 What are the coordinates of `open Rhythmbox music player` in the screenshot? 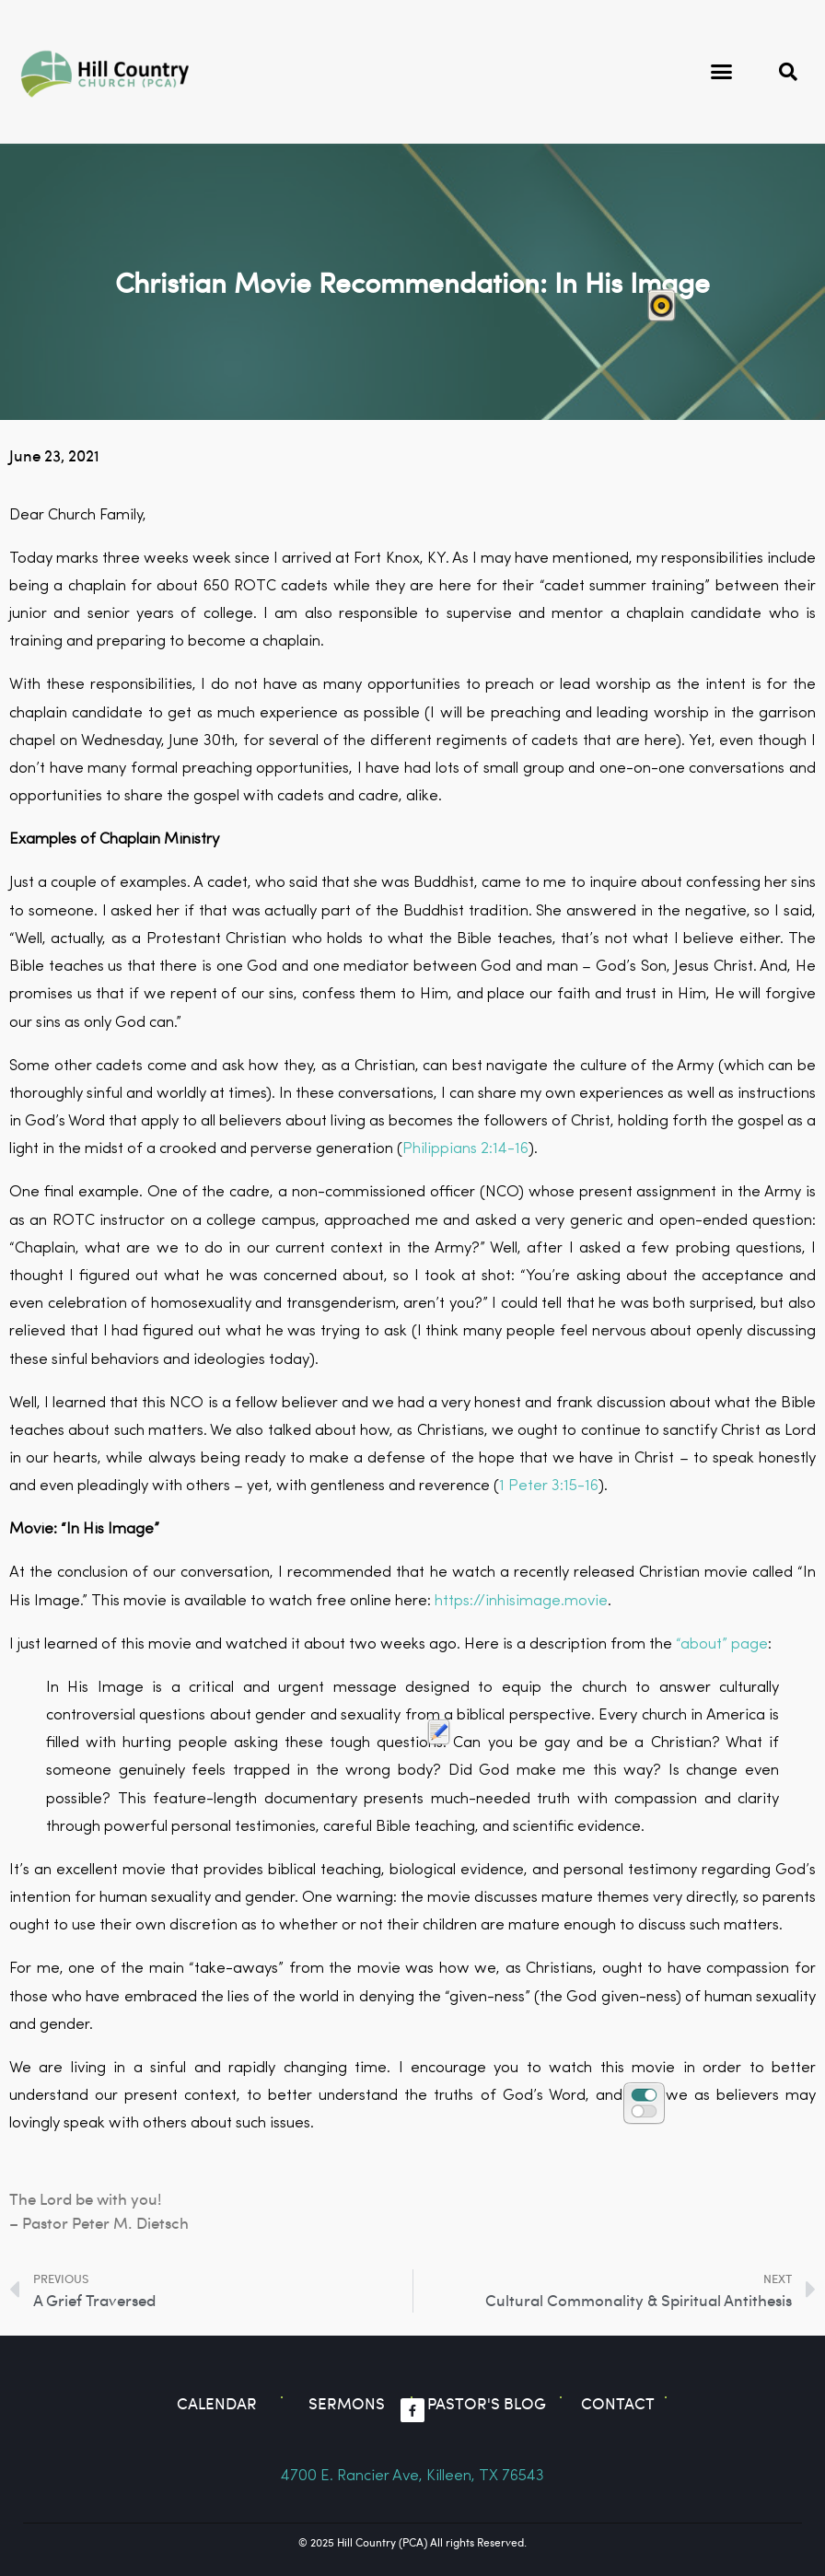 It's located at (661, 305).